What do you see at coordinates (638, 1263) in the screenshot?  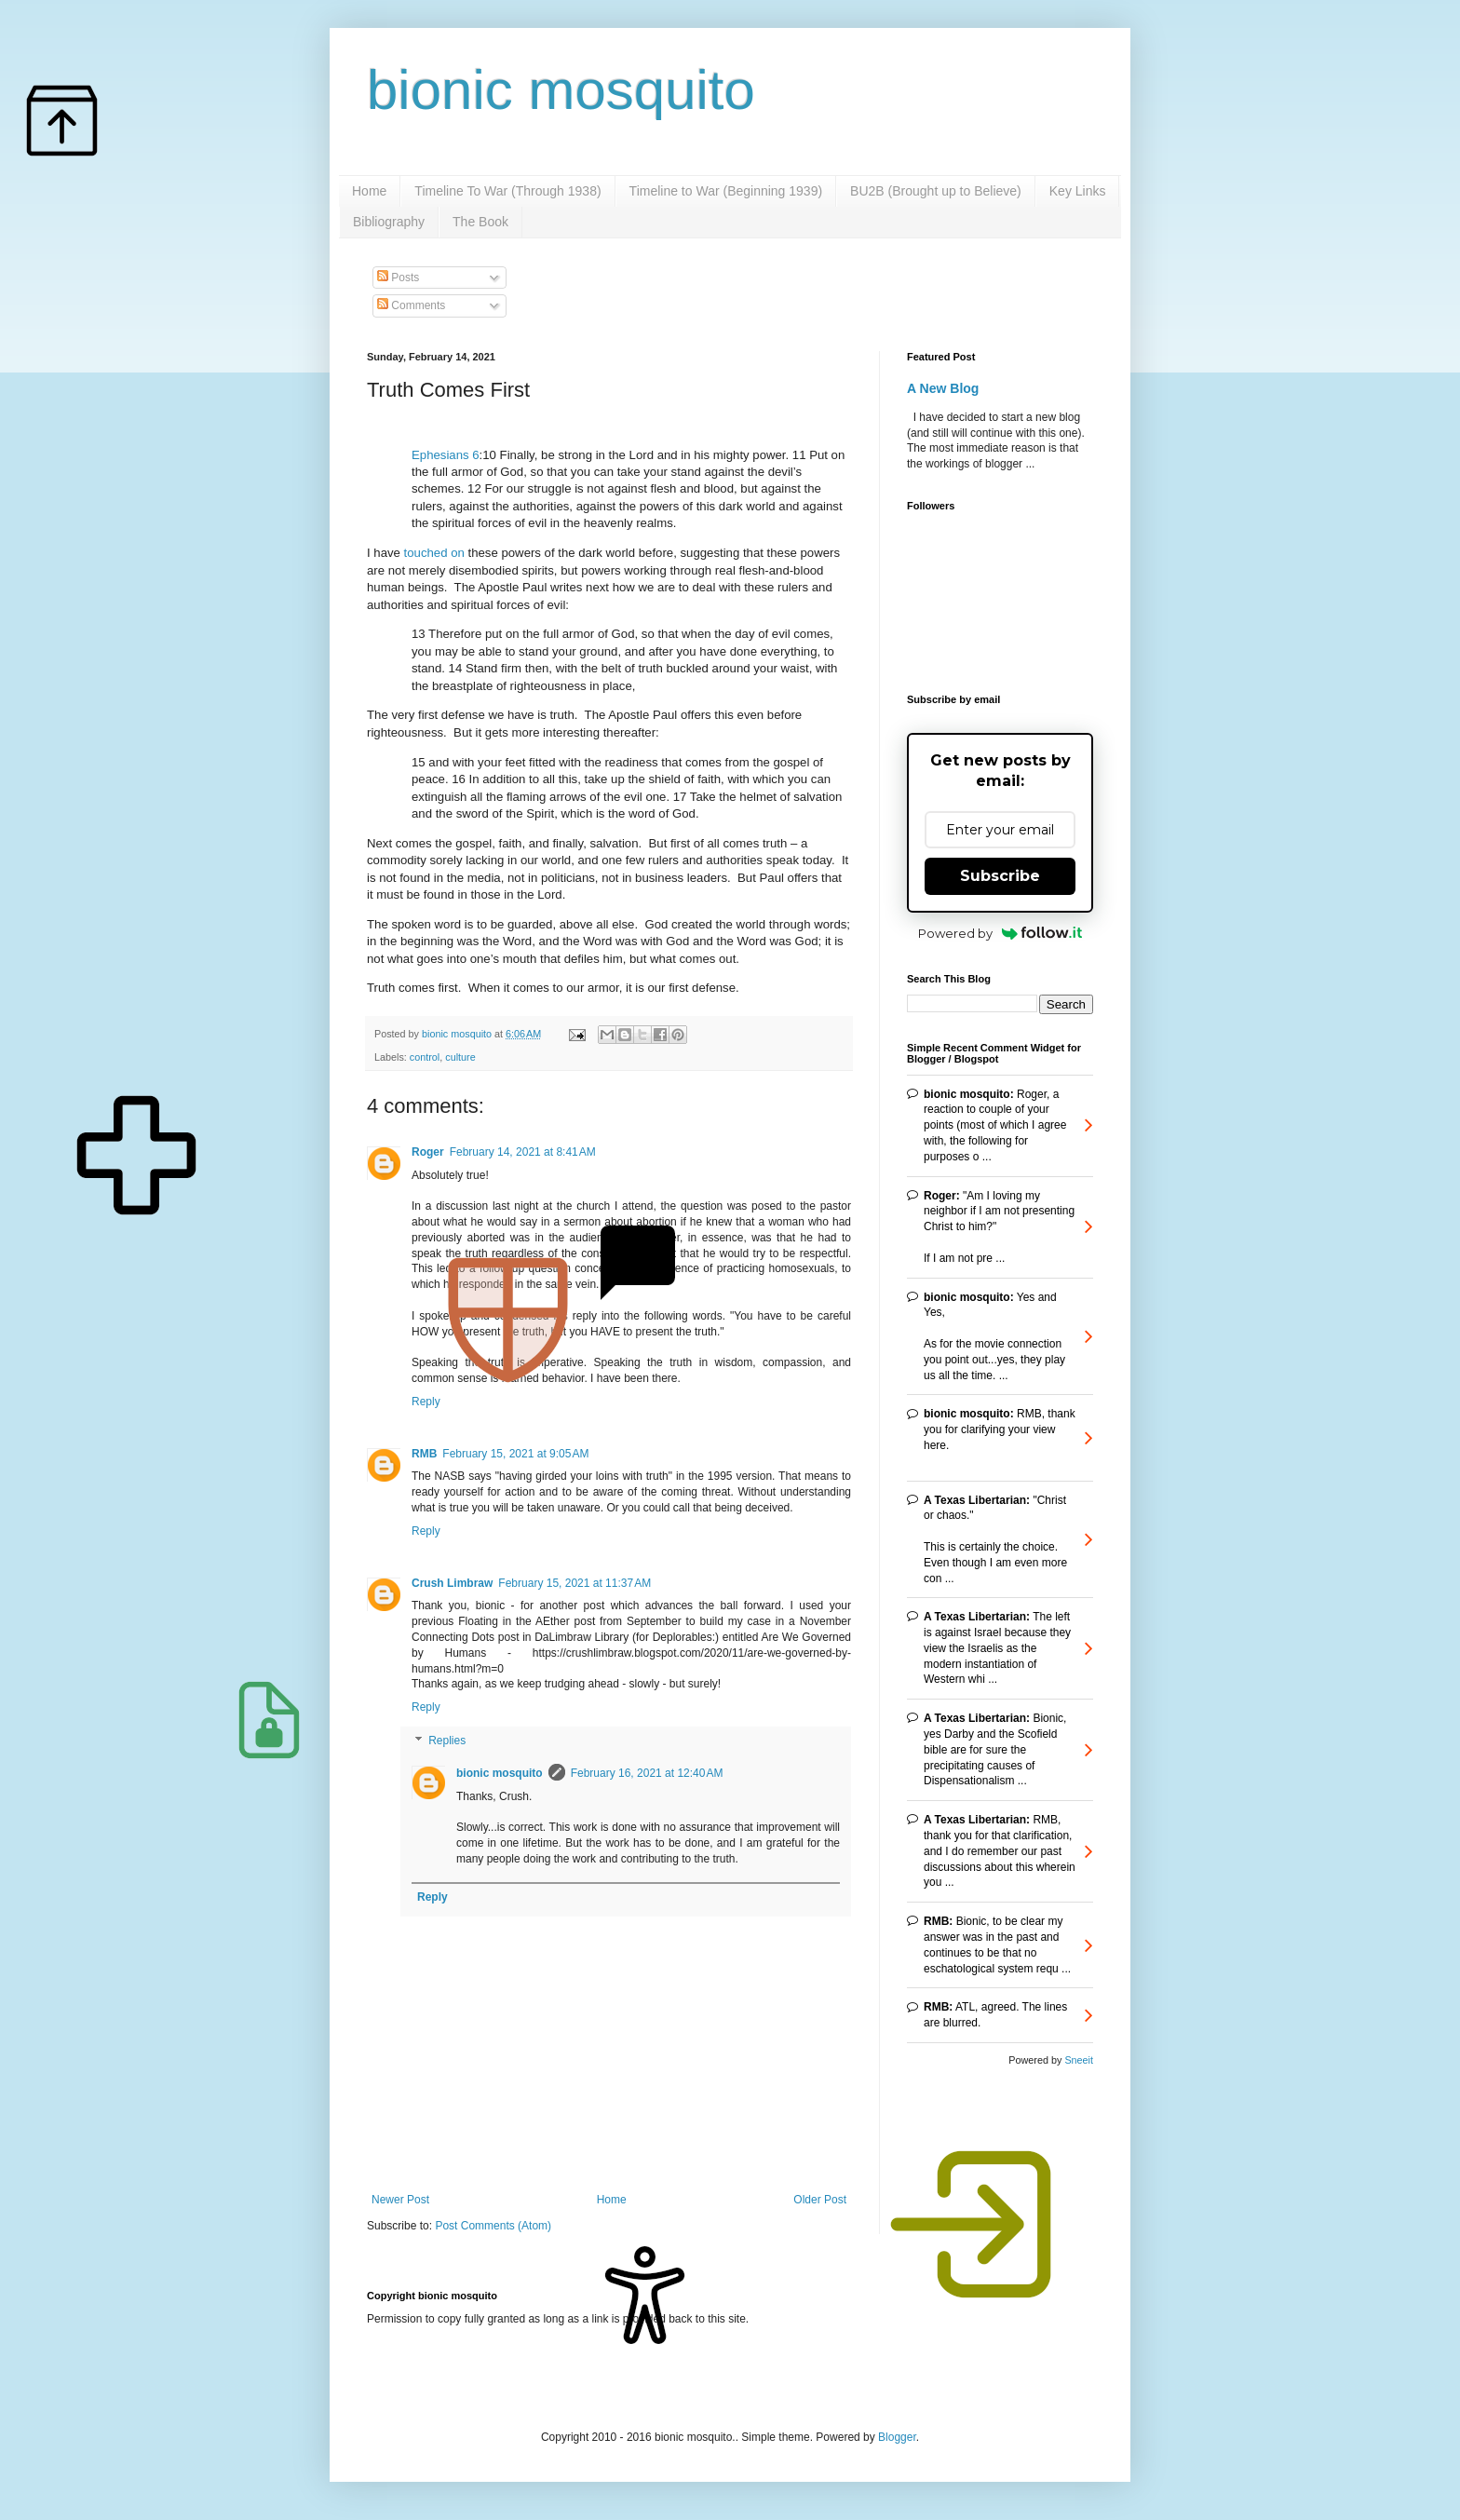 I see `open chat or messaging` at bounding box center [638, 1263].